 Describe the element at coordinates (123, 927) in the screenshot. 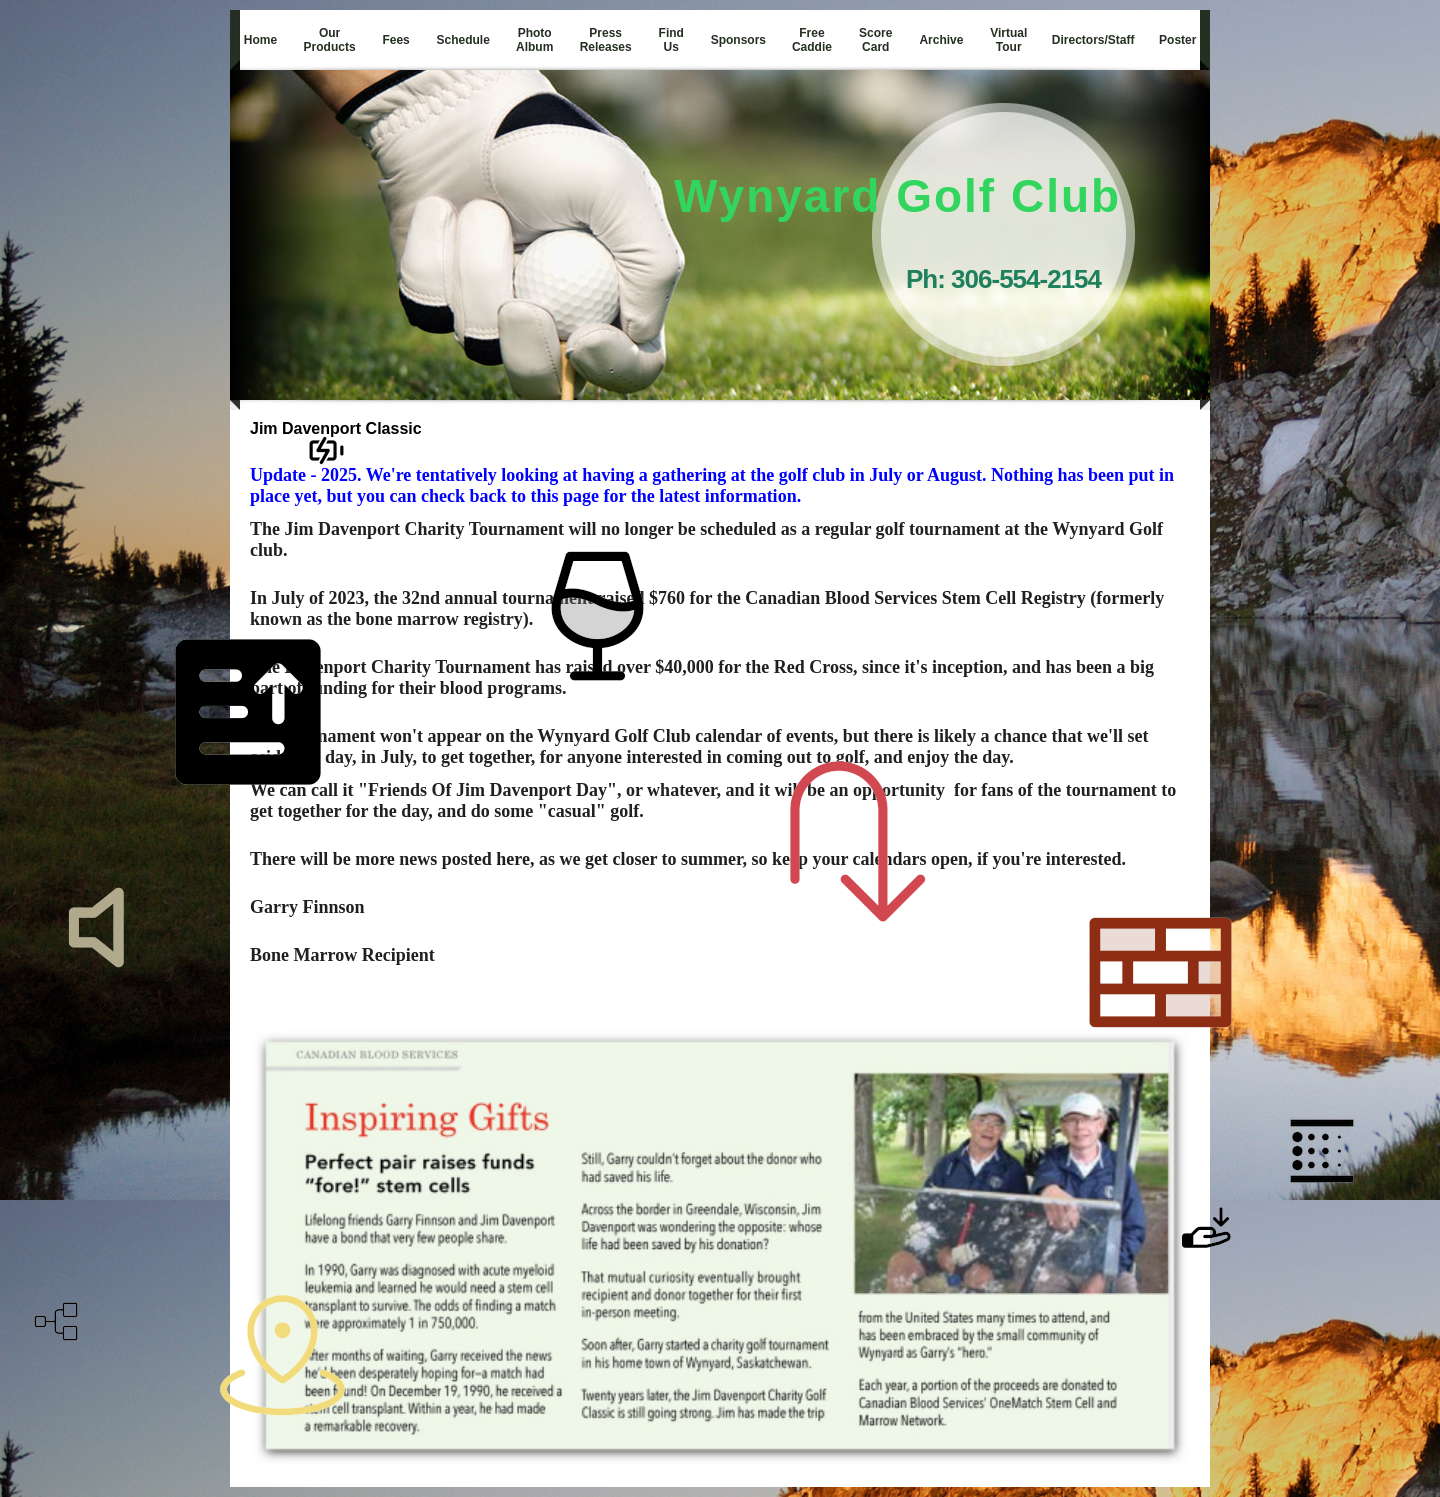

I see `adjust volume settings` at that location.